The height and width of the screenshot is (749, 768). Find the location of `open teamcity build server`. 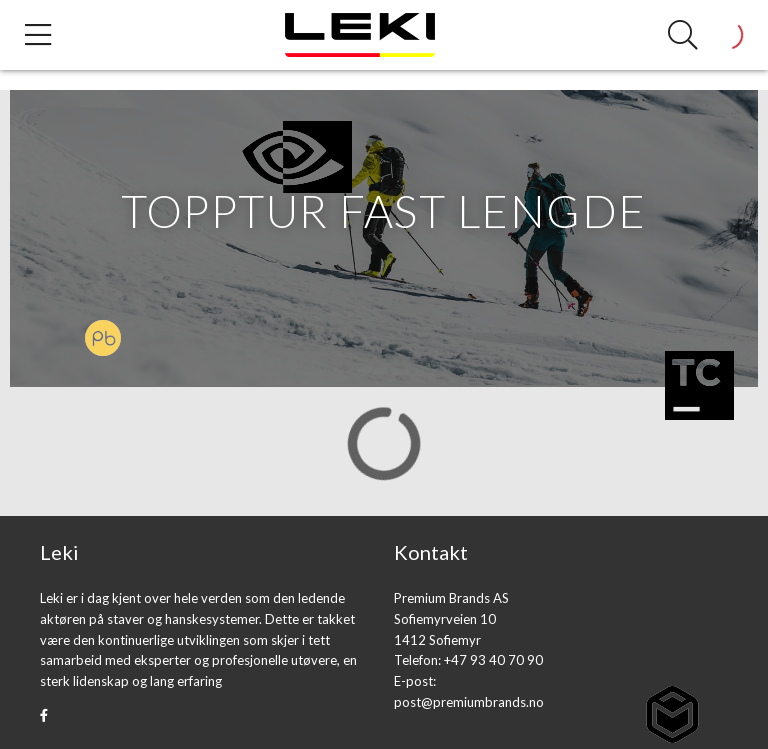

open teamcity build server is located at coordinates (699, 385).